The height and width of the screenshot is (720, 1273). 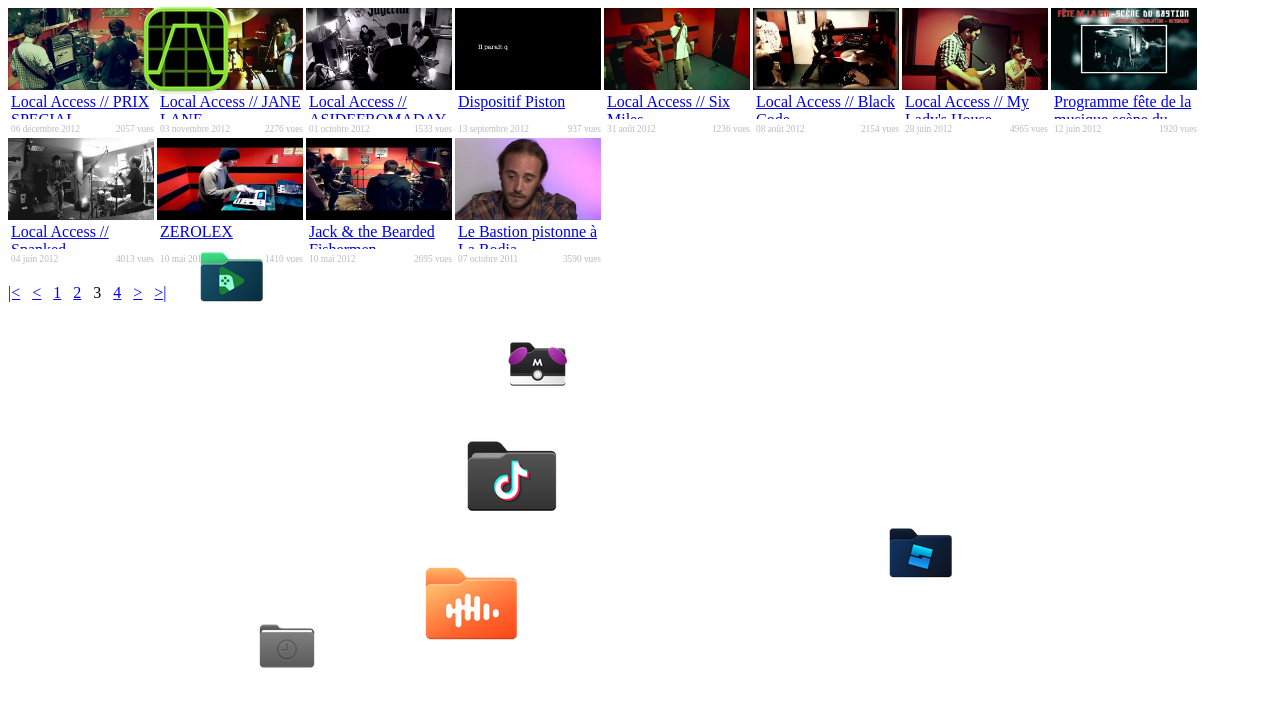 What do you see at coordinates (287, 646) in the screenshot?
I see `access temporary files folder` at bounding box center [287, 646].